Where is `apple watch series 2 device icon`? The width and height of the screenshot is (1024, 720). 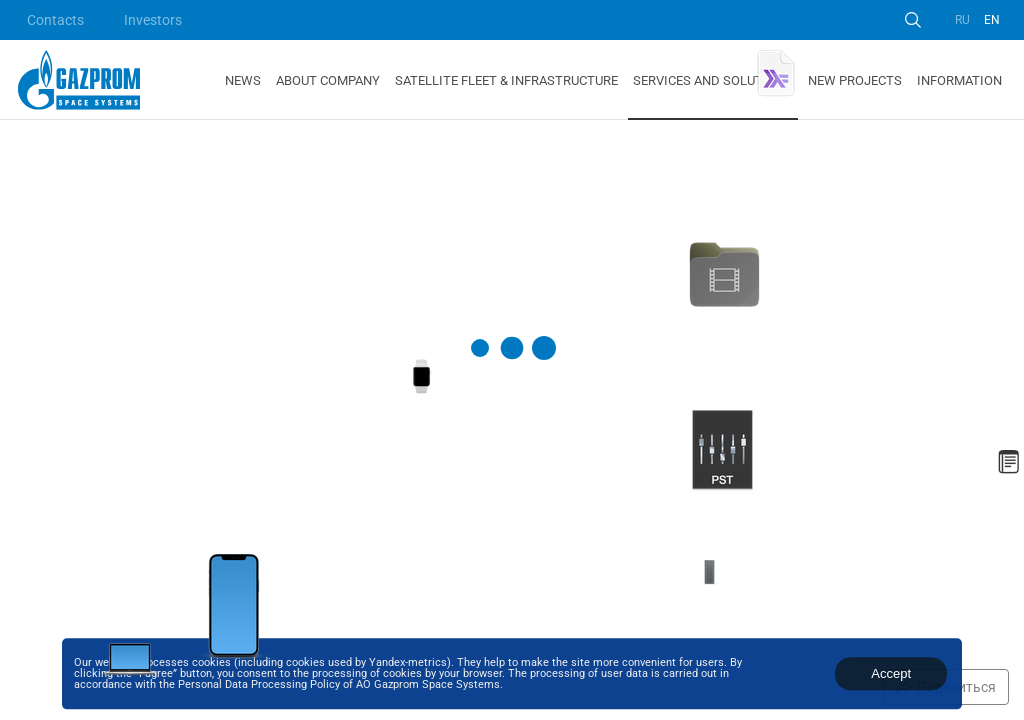 apple watch series 2 device icon is located at coordinates (421, 376).